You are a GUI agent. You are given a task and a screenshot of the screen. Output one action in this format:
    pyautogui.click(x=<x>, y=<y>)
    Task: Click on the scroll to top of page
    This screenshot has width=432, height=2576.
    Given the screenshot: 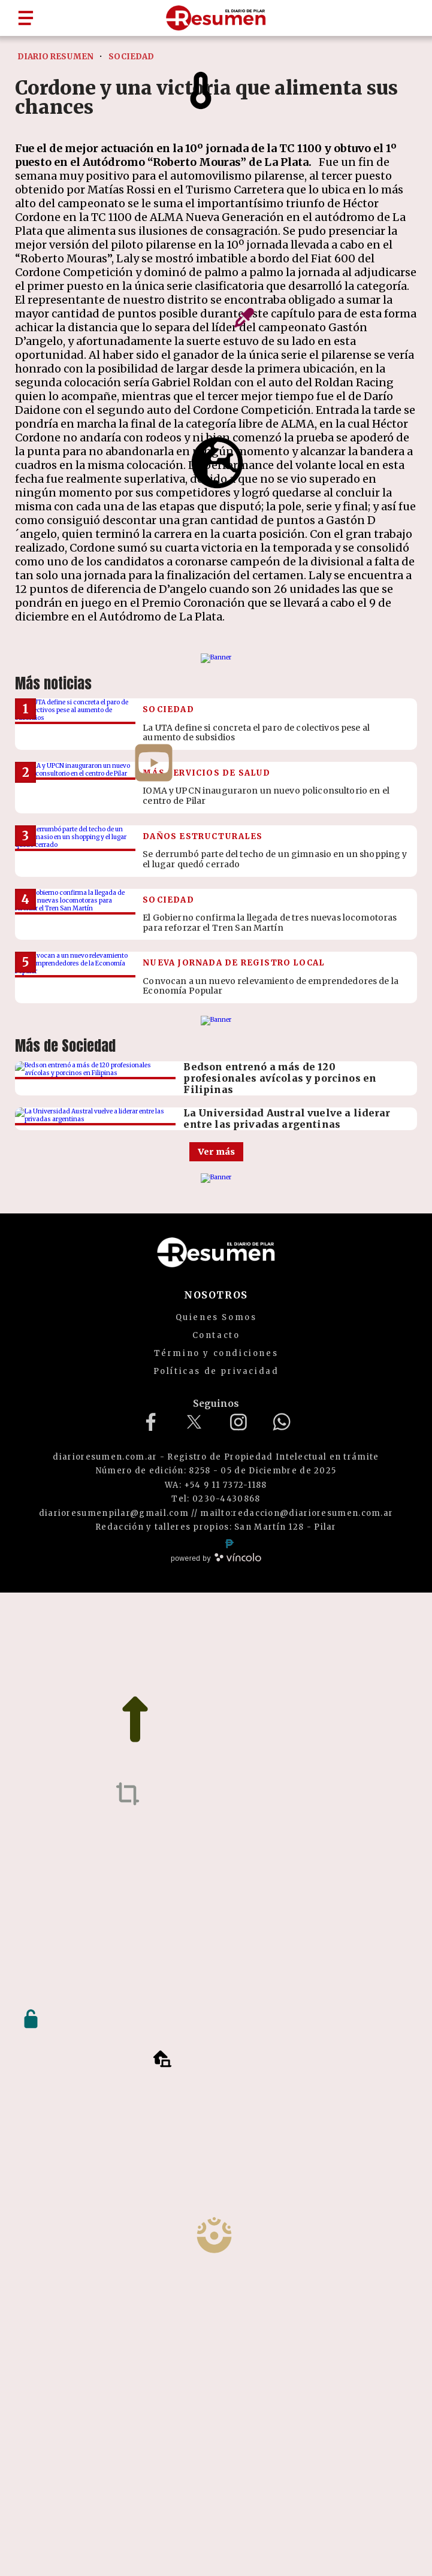 What is the action you would take?
    pyautogui.click(x=135, y=1719)
    